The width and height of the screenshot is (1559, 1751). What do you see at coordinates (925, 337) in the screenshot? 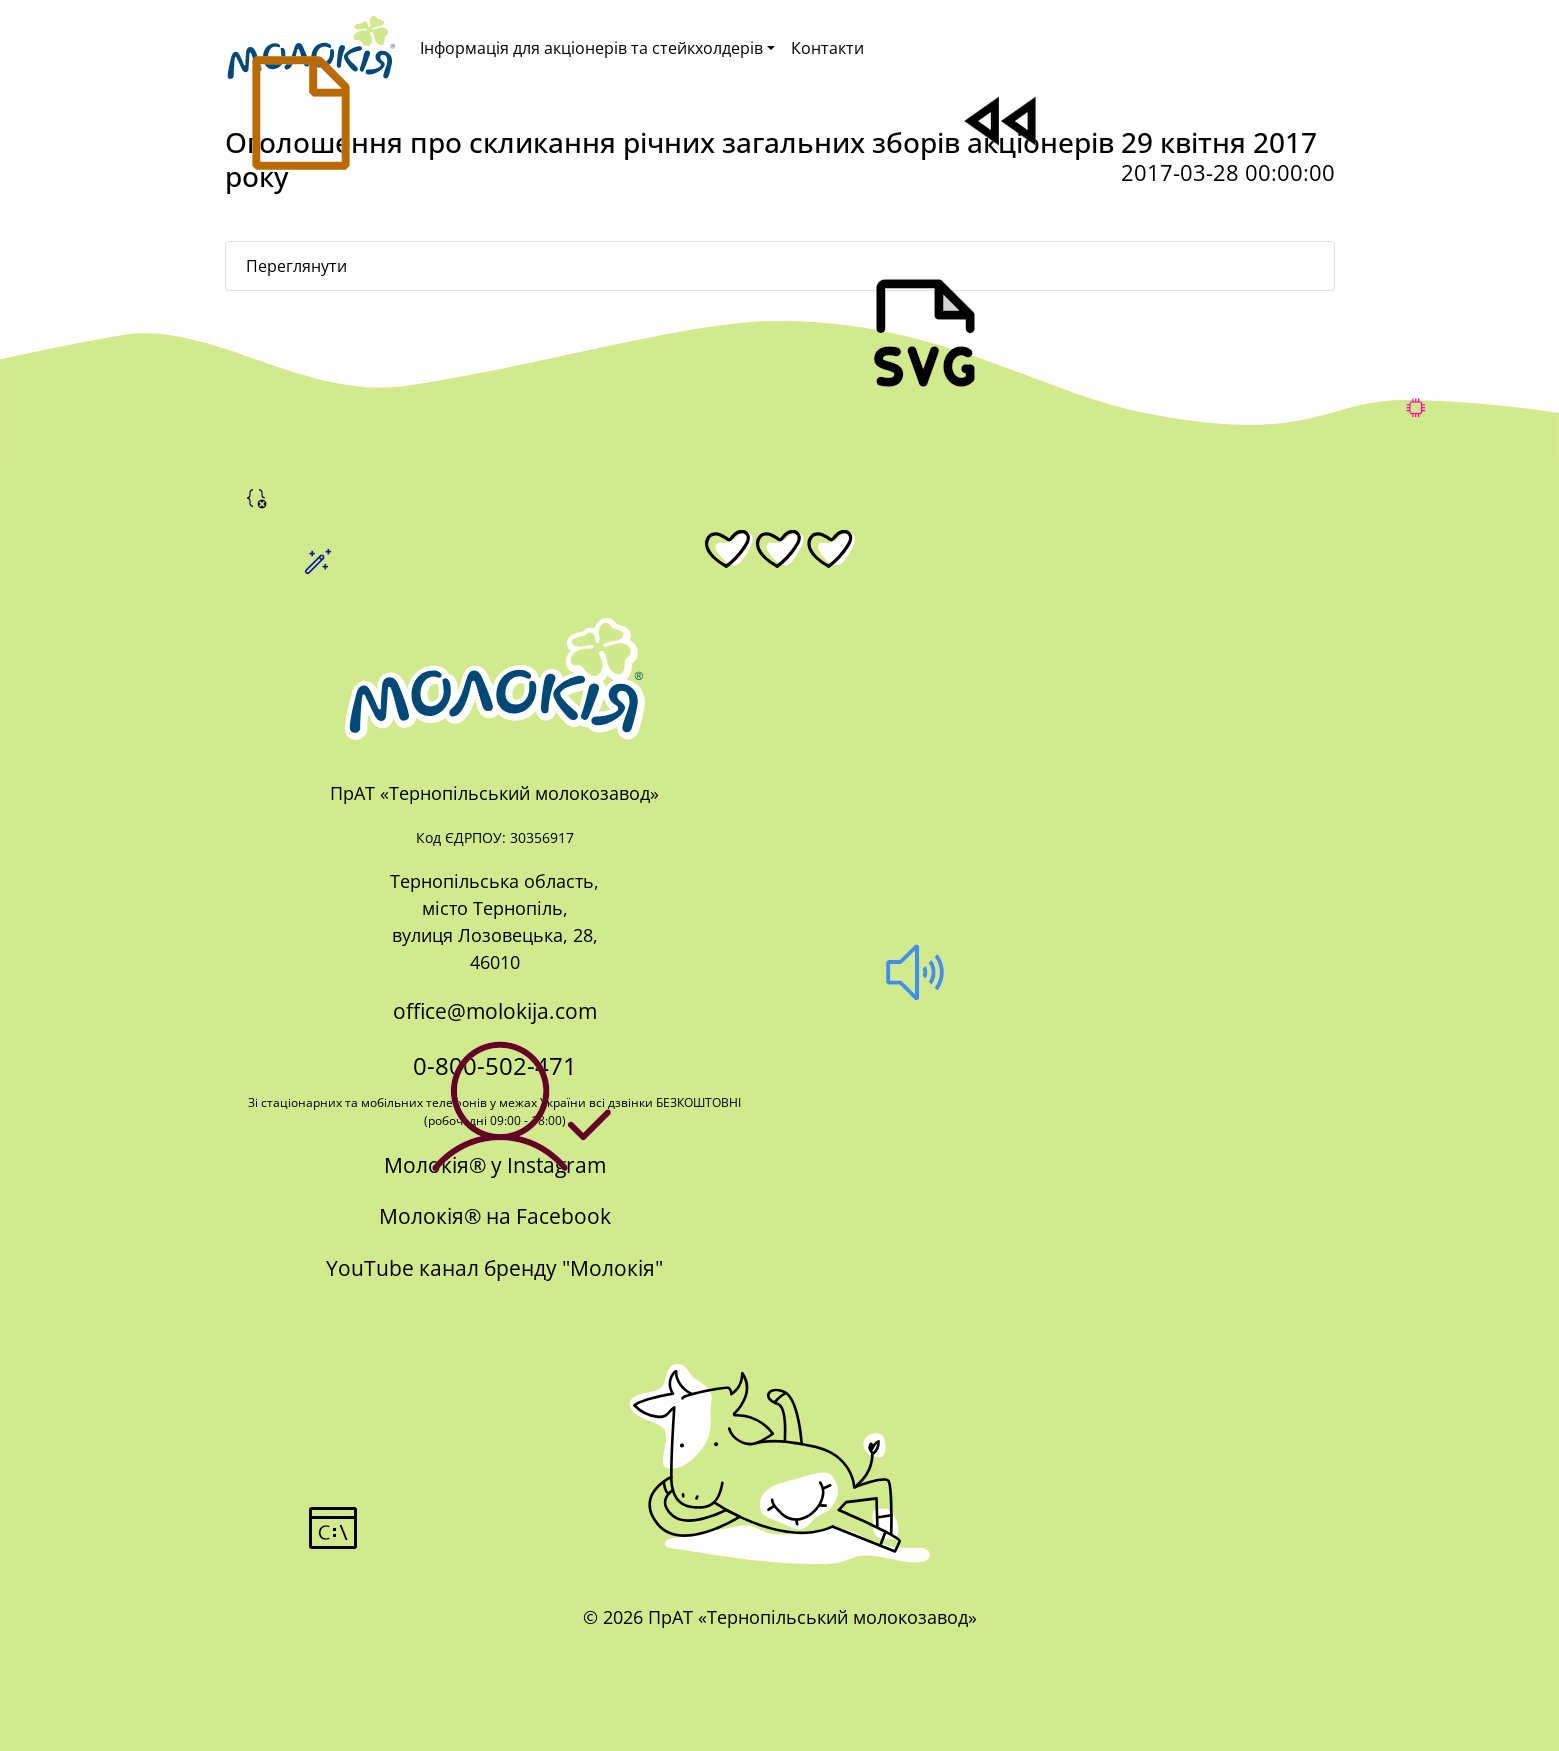
I see `open or view an SVG file` at bounding box center [925, 337].